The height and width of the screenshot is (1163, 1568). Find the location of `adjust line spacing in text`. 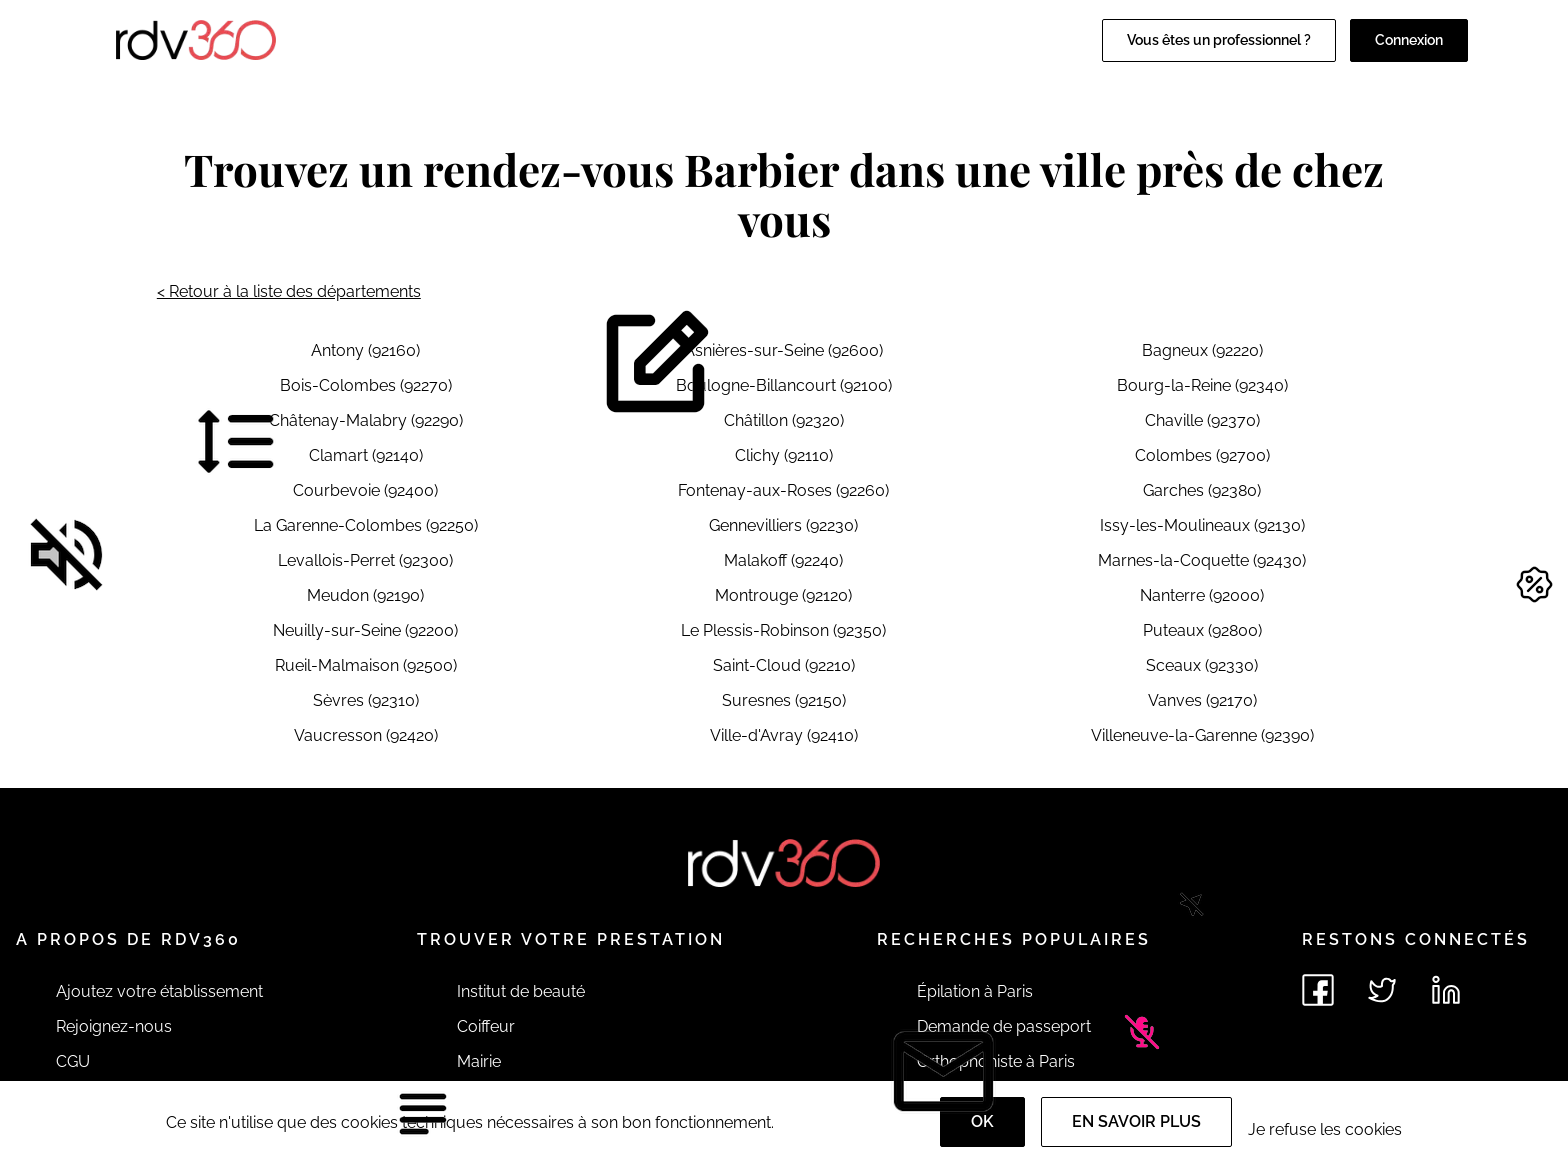

adjust line spacing in text is located at coordinates (235, 441).